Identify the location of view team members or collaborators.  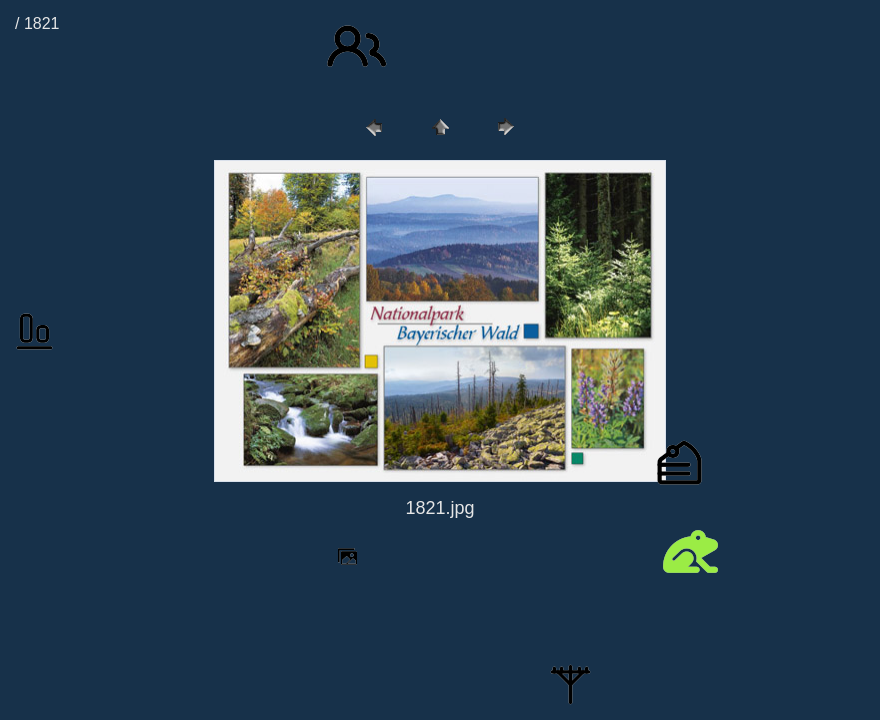
(357, 48).